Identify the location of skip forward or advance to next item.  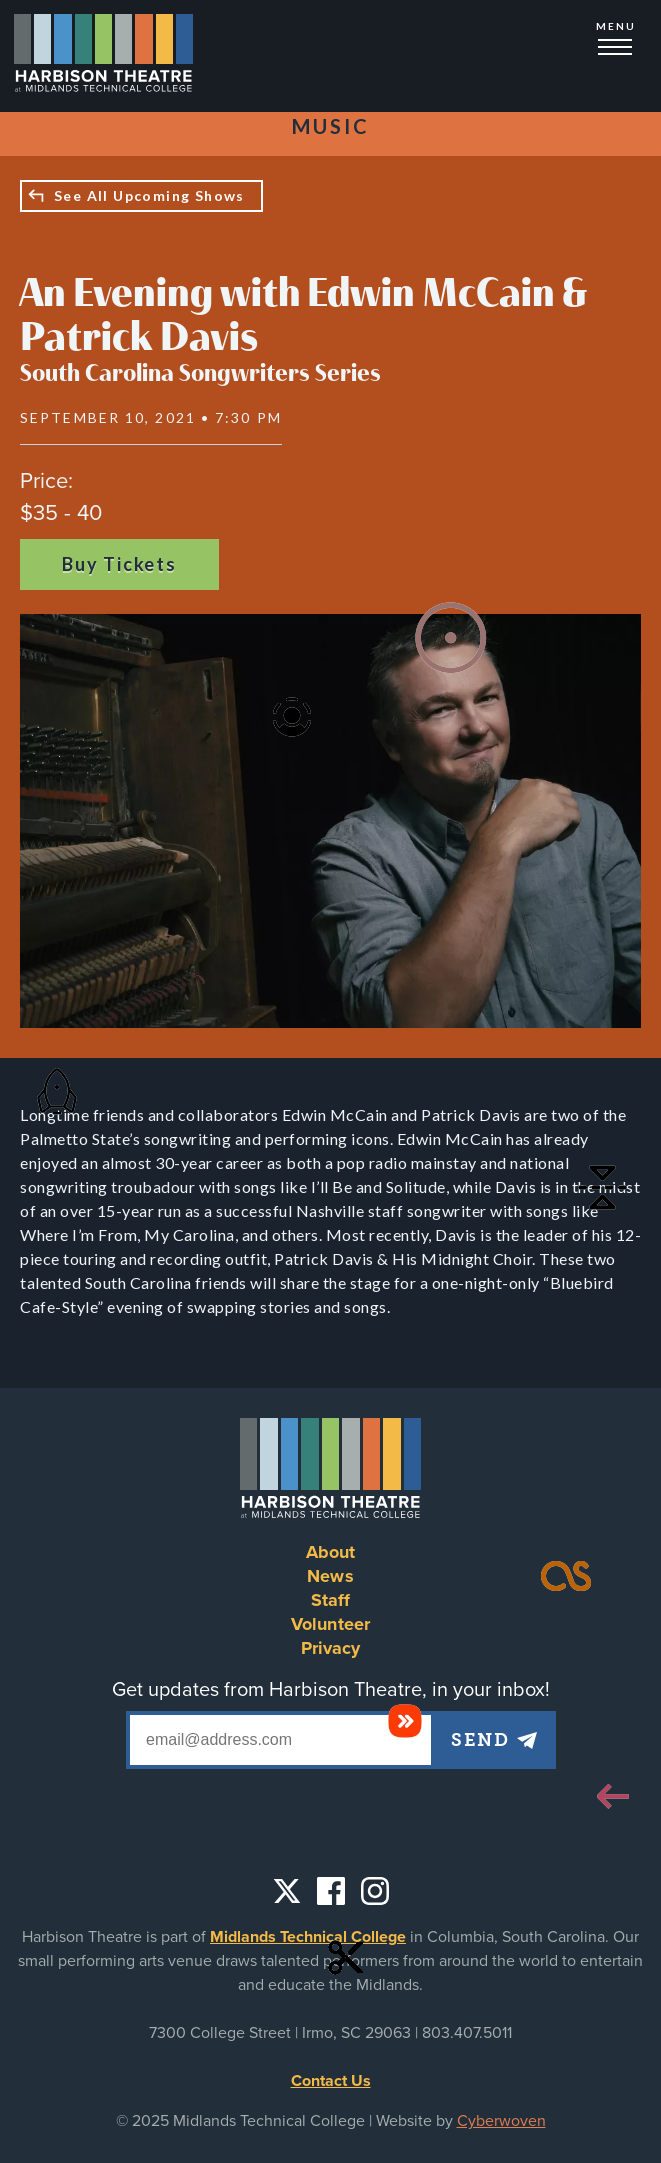
(405, 1721).